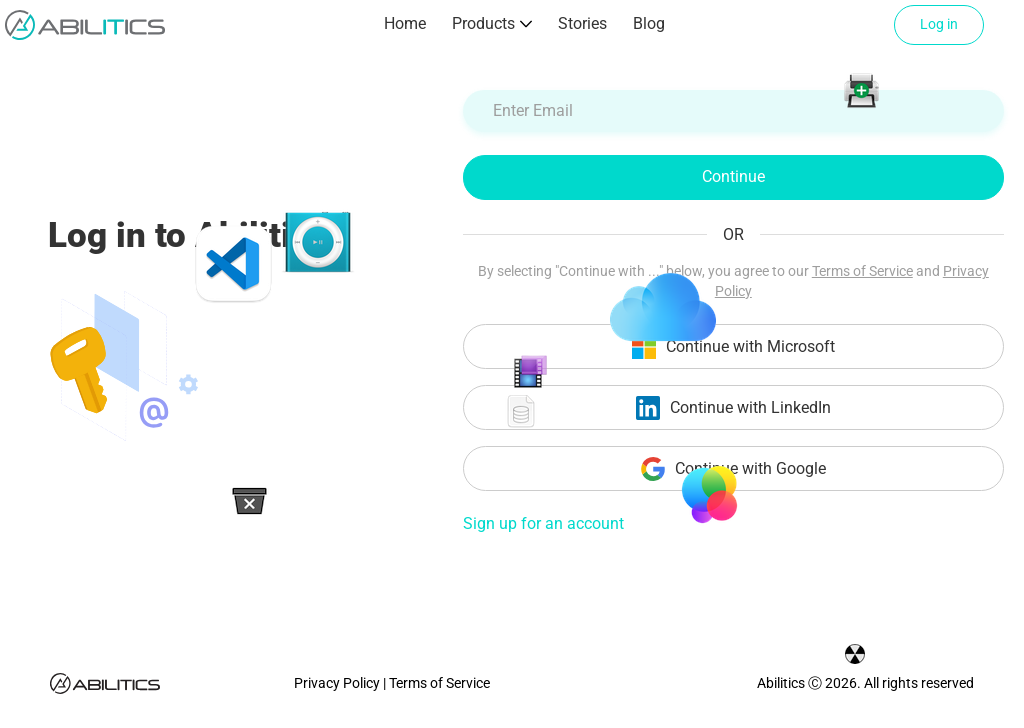 Image resolution: width=1024 pixels, height=728 pixels. Describe the element at coordinates (663, 307) in the screenshot. I see `access iCloud Drive cloud storage` at that location.